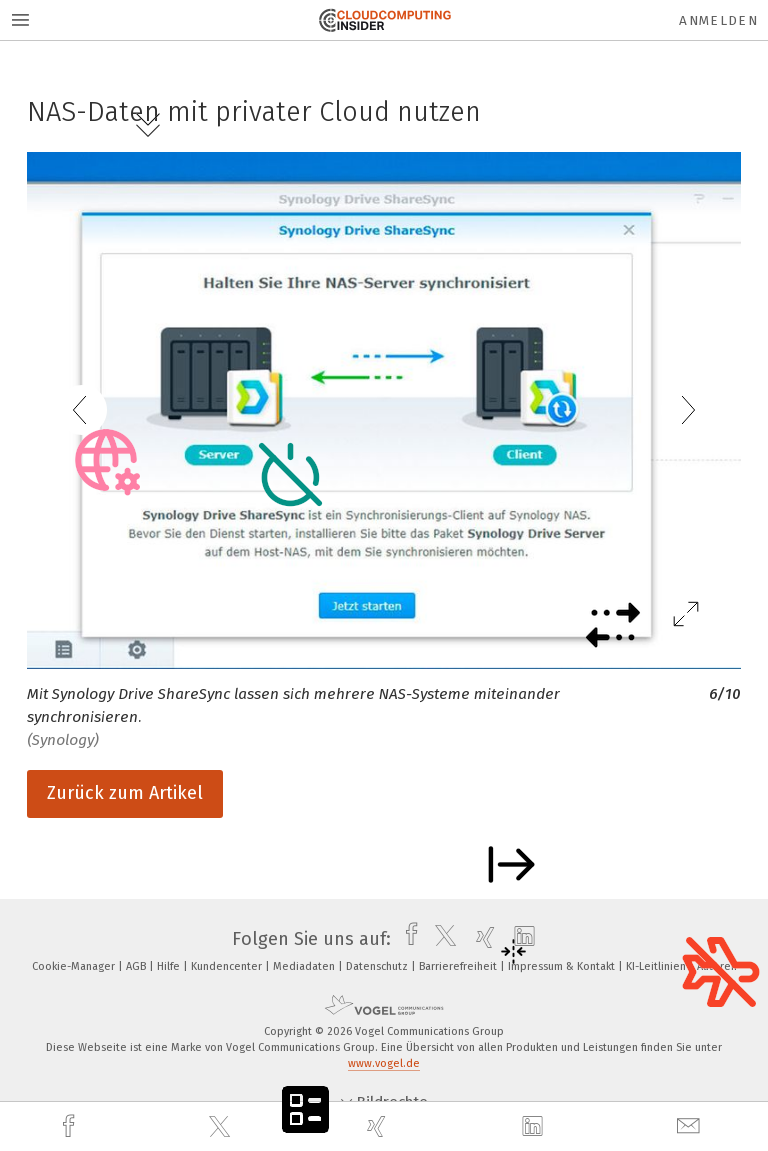  What do you see at coordinates (721, 972) in the screenshot?
I see `disable airplane mode` at bounding box center [721, 972].